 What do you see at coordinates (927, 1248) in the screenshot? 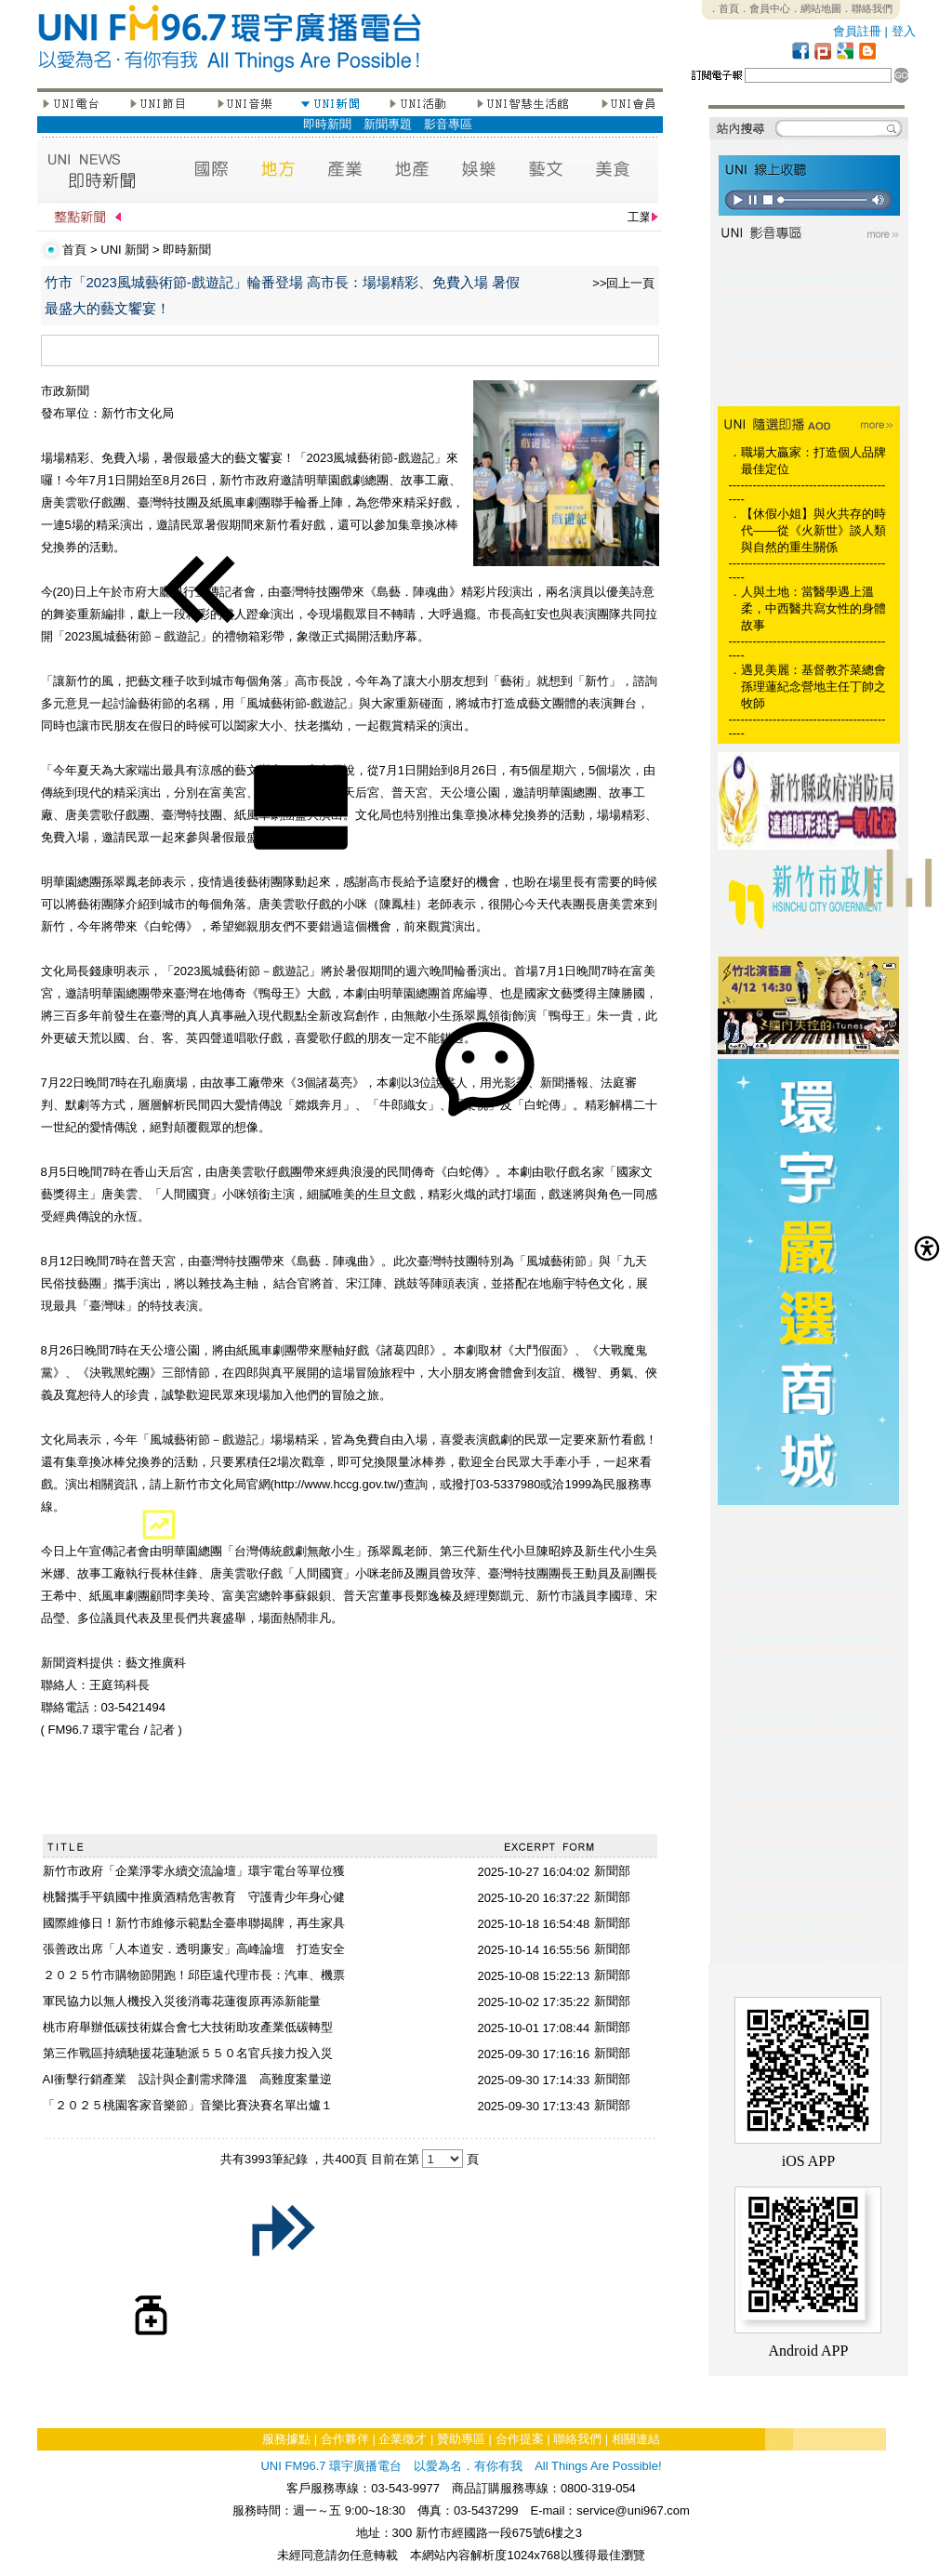
I see `access accessibility settings` at bounding box center [927, 1248].